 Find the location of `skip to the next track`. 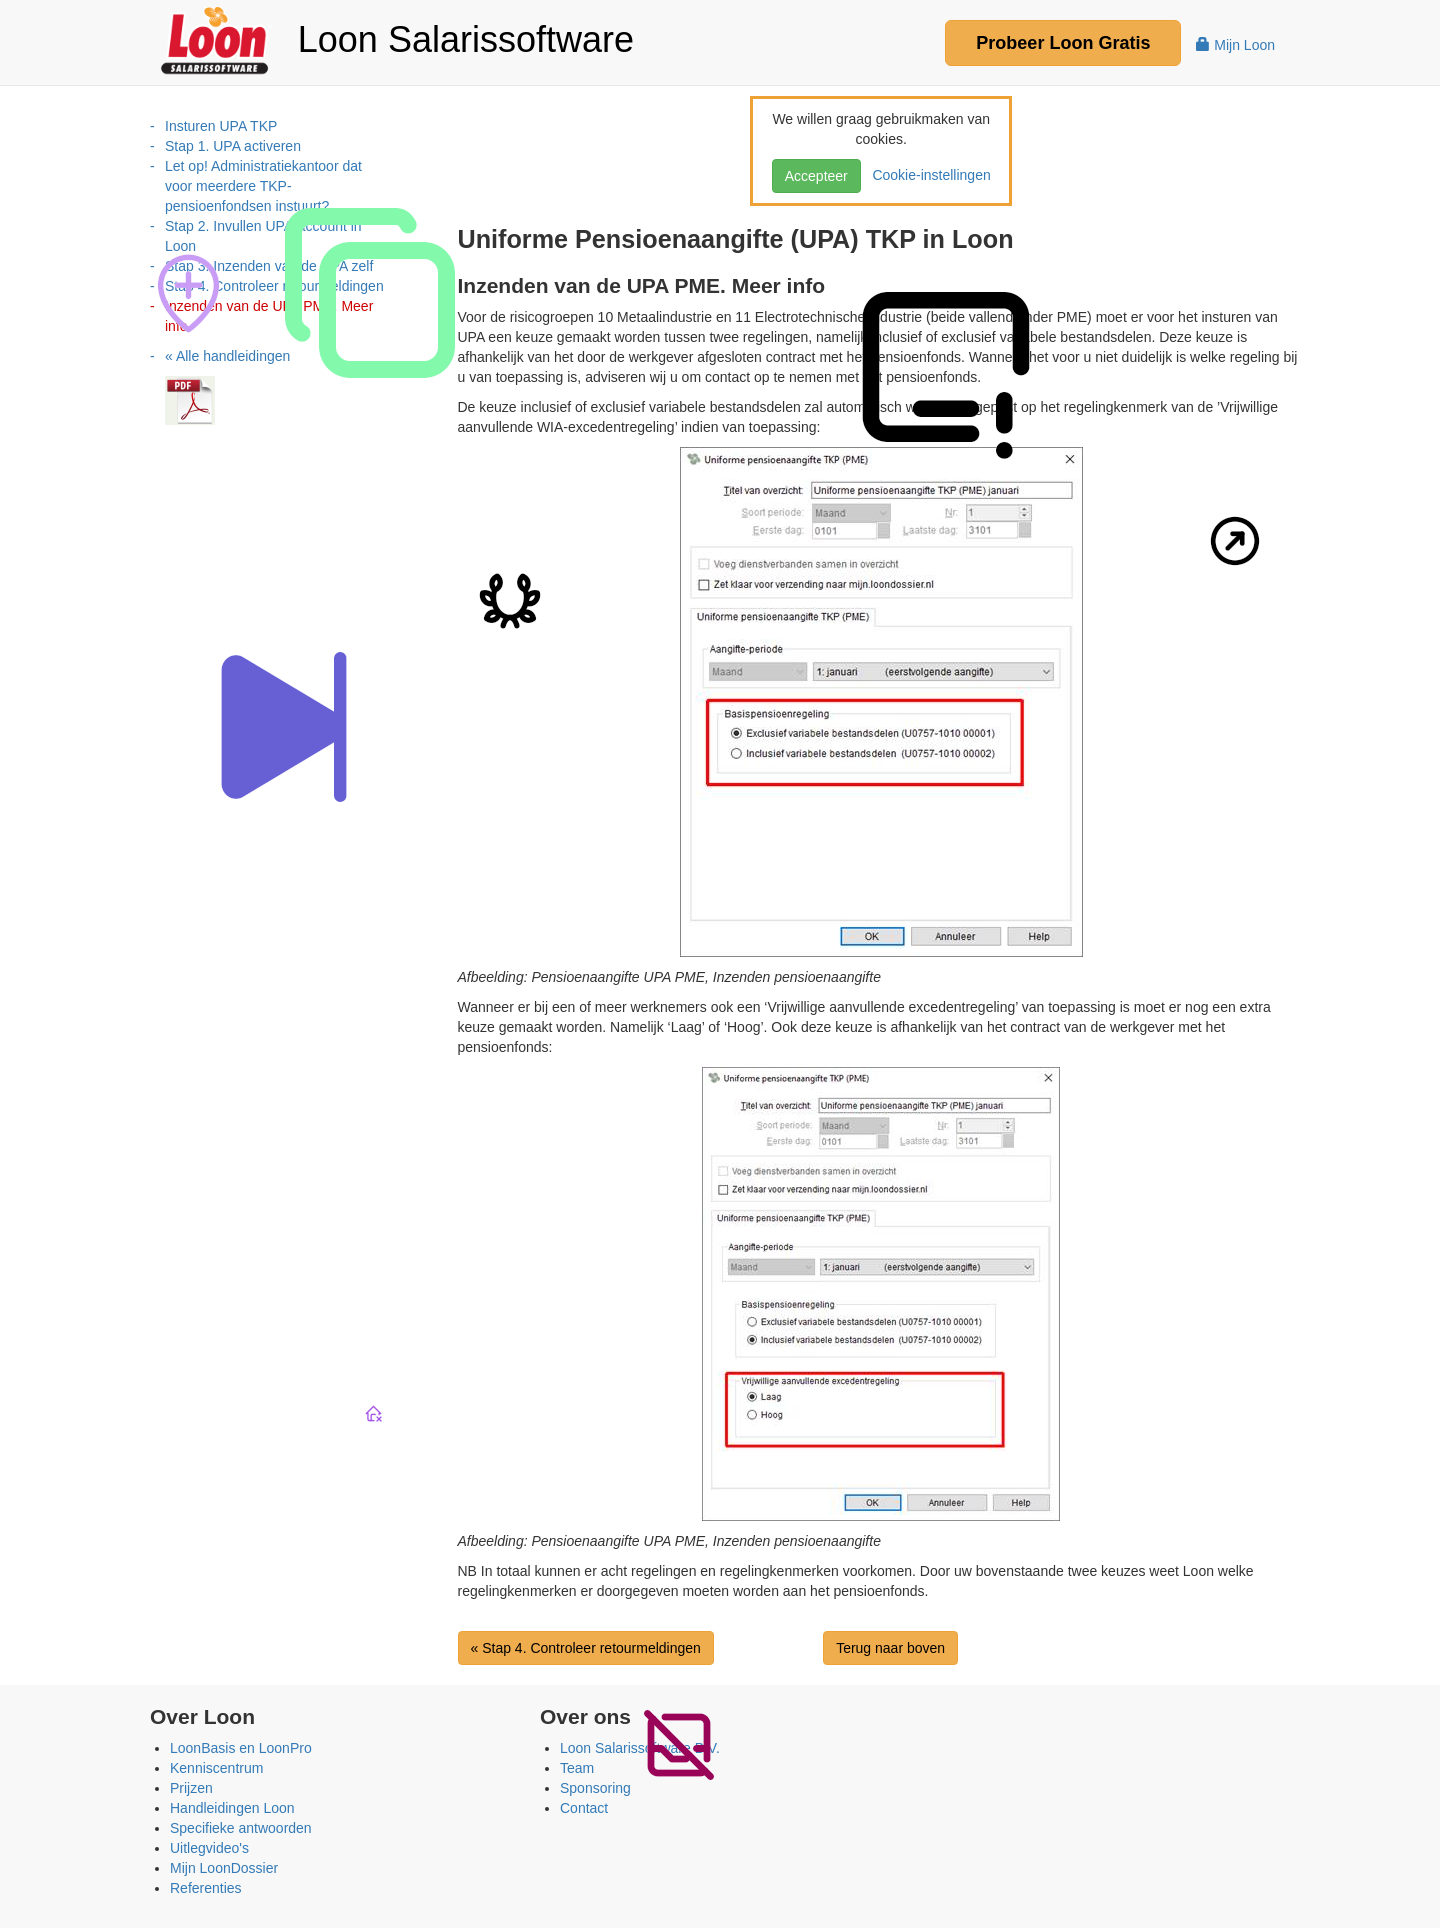

skip to the next track is located at coordinates (284, 727).